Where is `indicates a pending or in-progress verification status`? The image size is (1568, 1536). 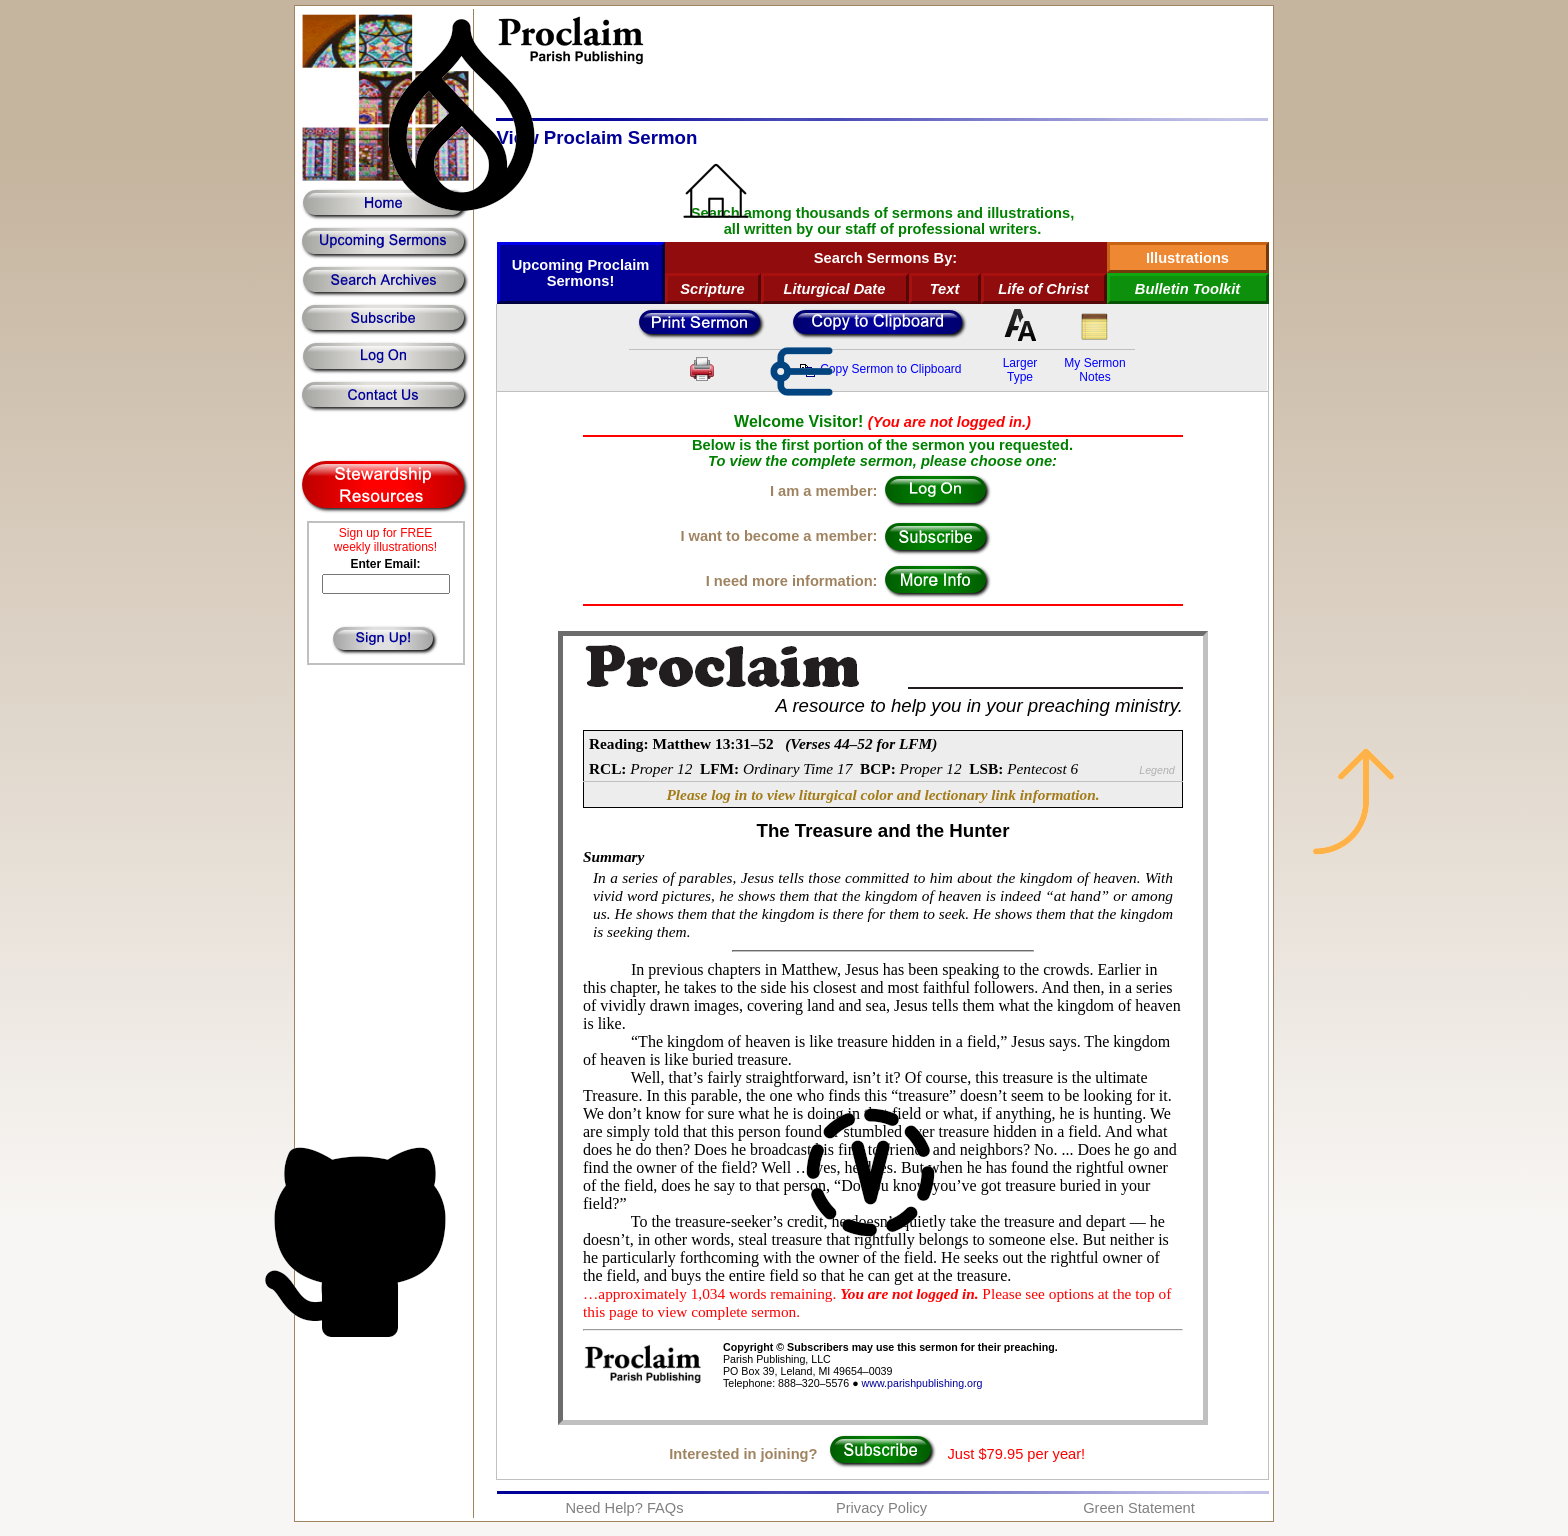 indicates a pending or in-progress verification status is located at coordinates (870, 1172).